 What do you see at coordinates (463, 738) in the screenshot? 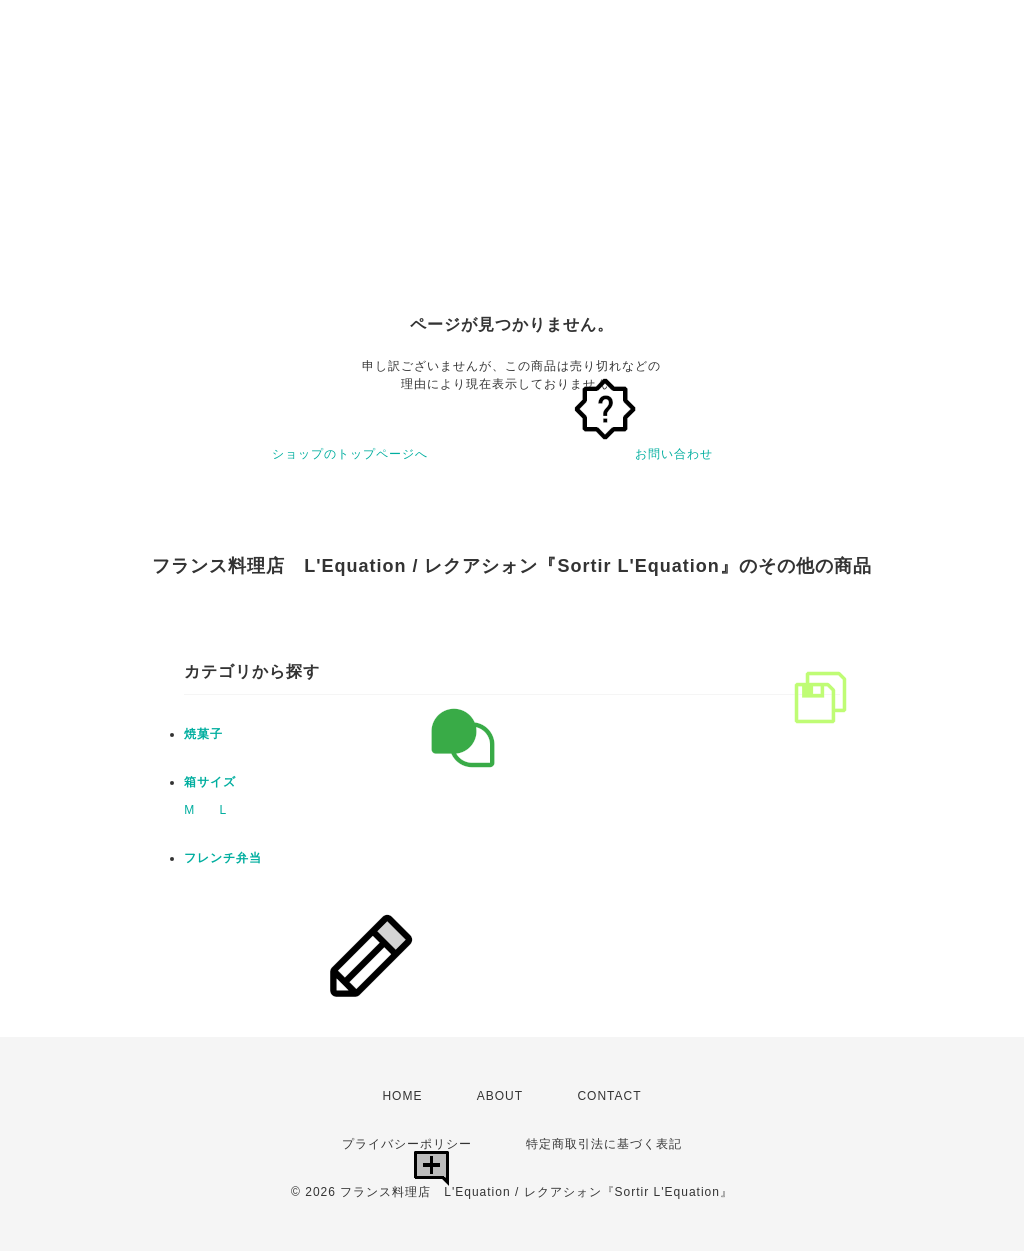
I see `open messaging or chat conversations` at bounding box center [463, 738].